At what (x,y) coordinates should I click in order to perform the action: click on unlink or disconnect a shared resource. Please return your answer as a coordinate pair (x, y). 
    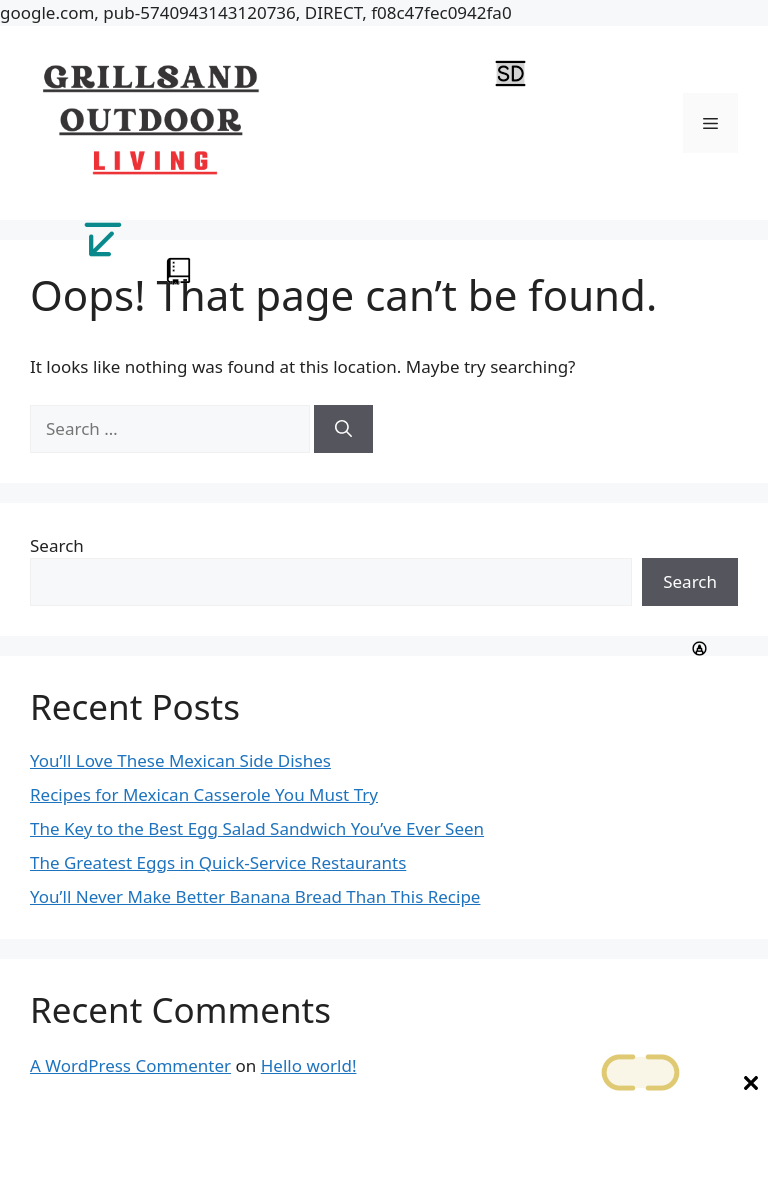
    Looking at the image, I should click on (640, 1072).